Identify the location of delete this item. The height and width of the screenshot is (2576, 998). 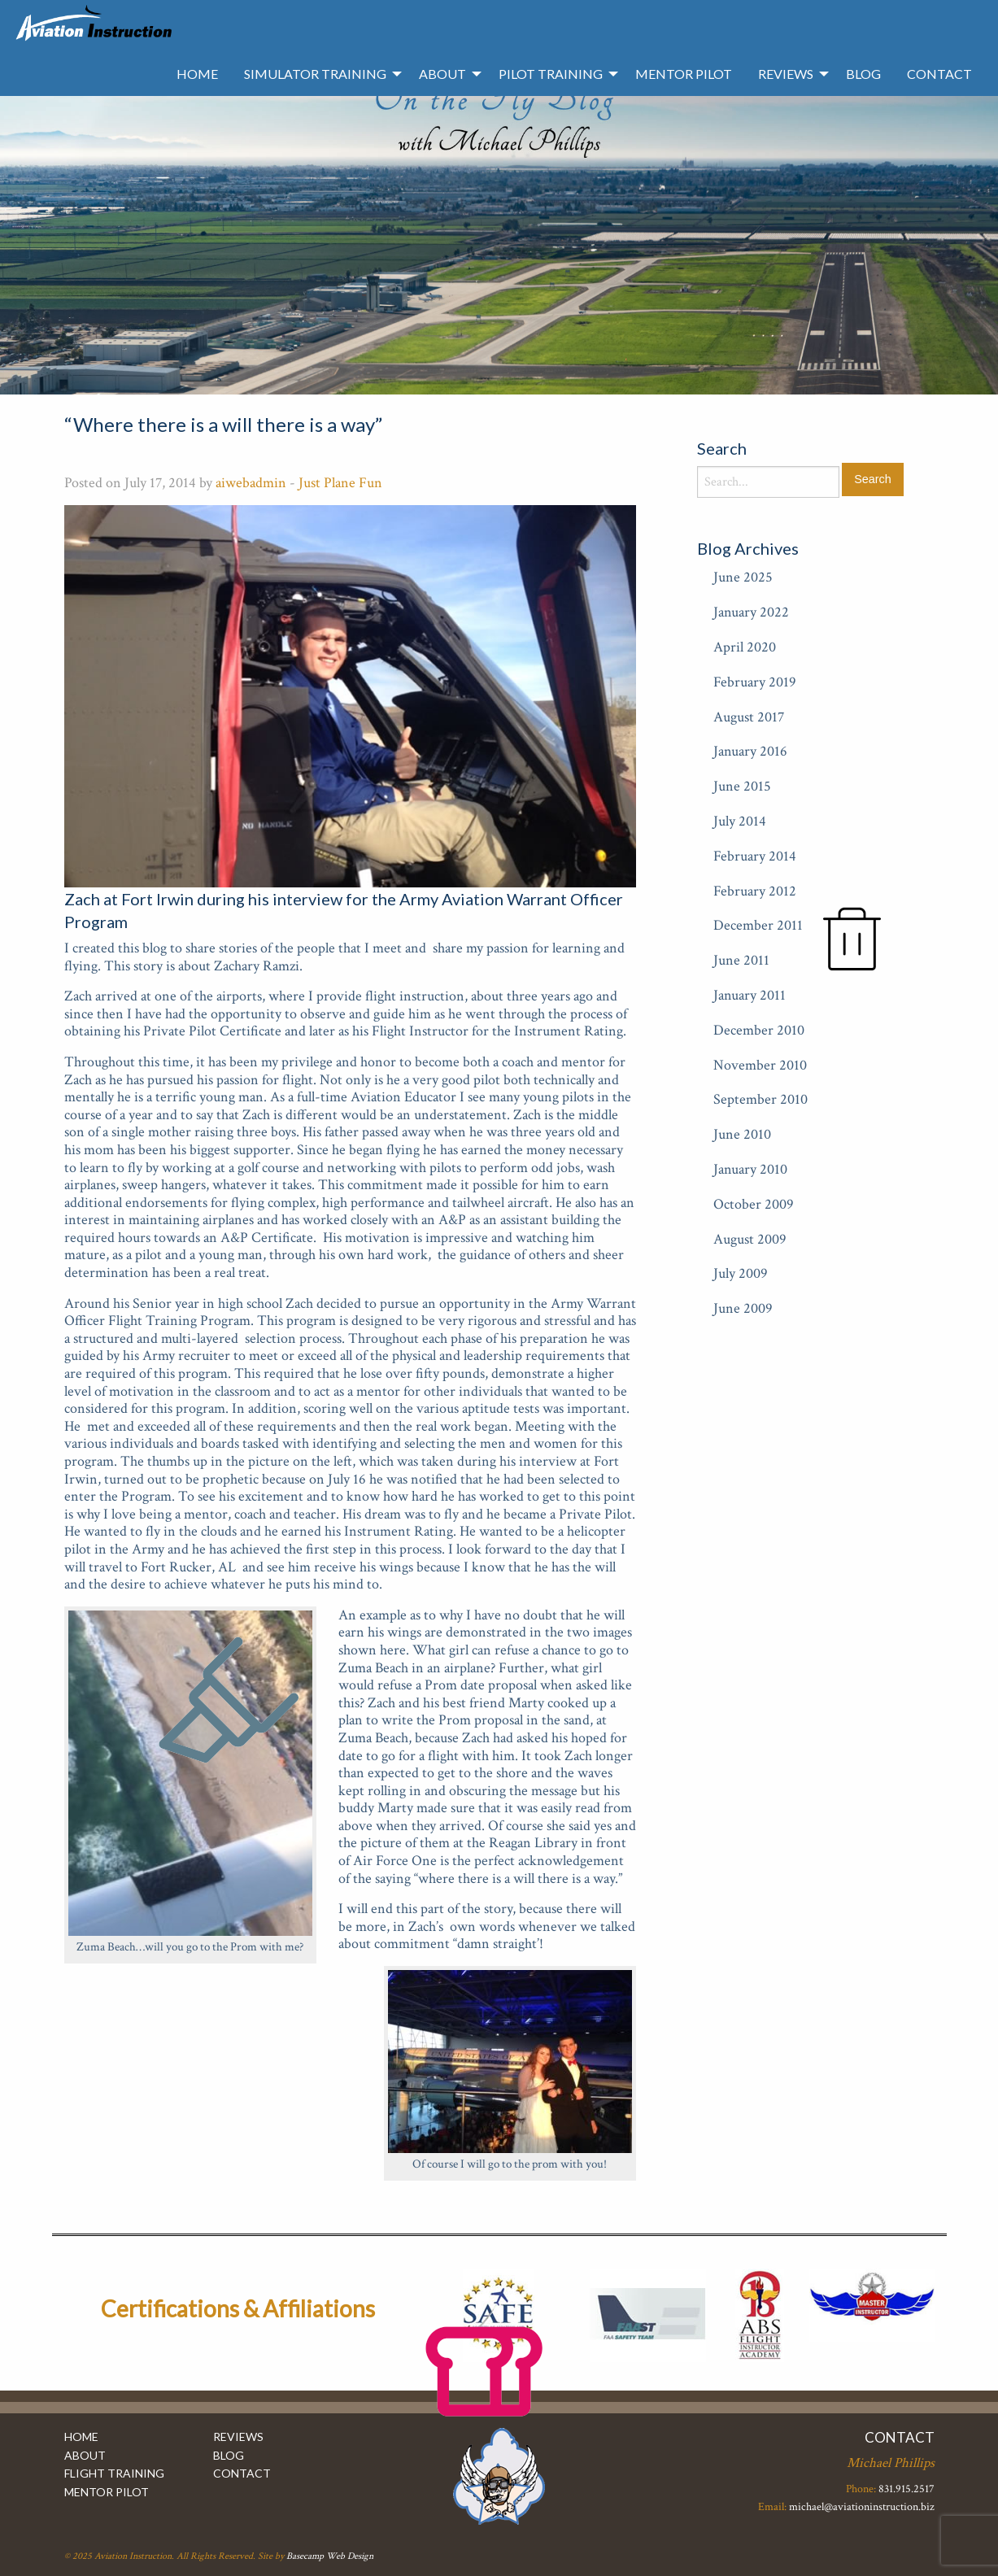
(852, 941).